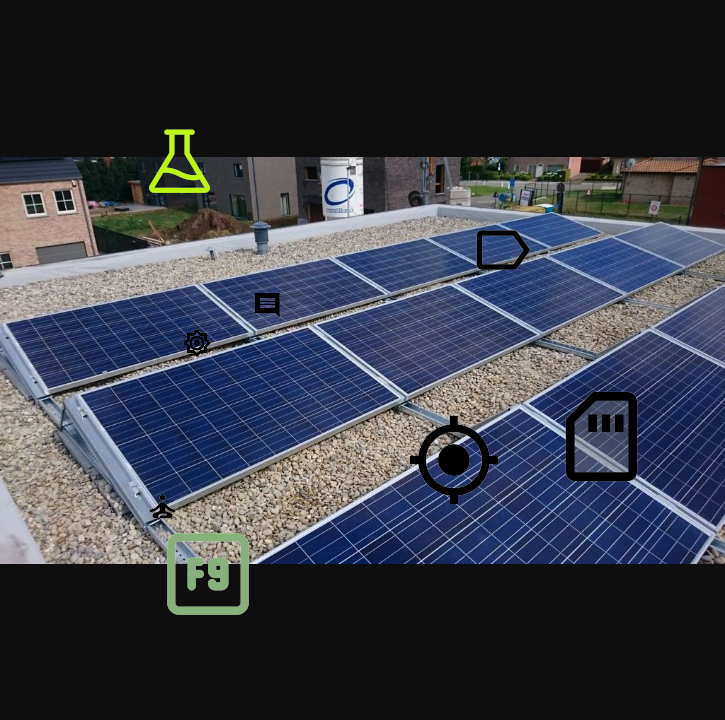  What do you see at coordinates (502, 250) in the screenshot?
I see `add a label or tag to an item` at bounding box center [502, 250].